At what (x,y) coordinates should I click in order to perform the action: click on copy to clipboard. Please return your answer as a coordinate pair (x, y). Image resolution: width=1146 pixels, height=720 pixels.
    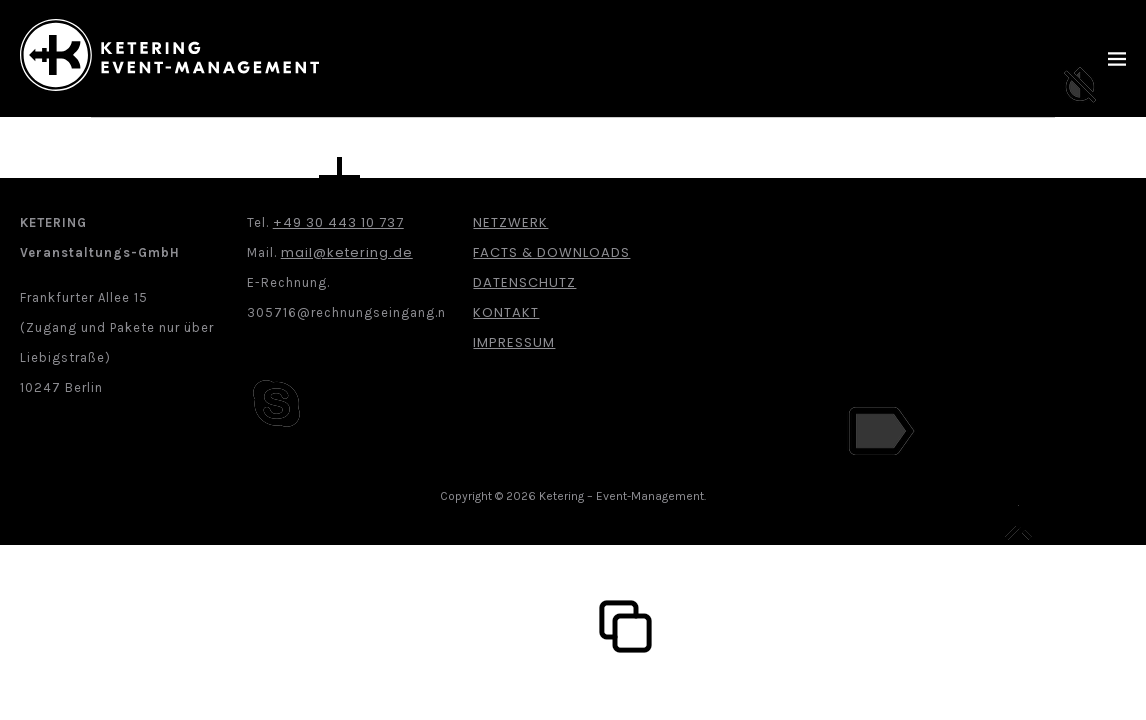
    Looking at the image, I should click on (625, 626).